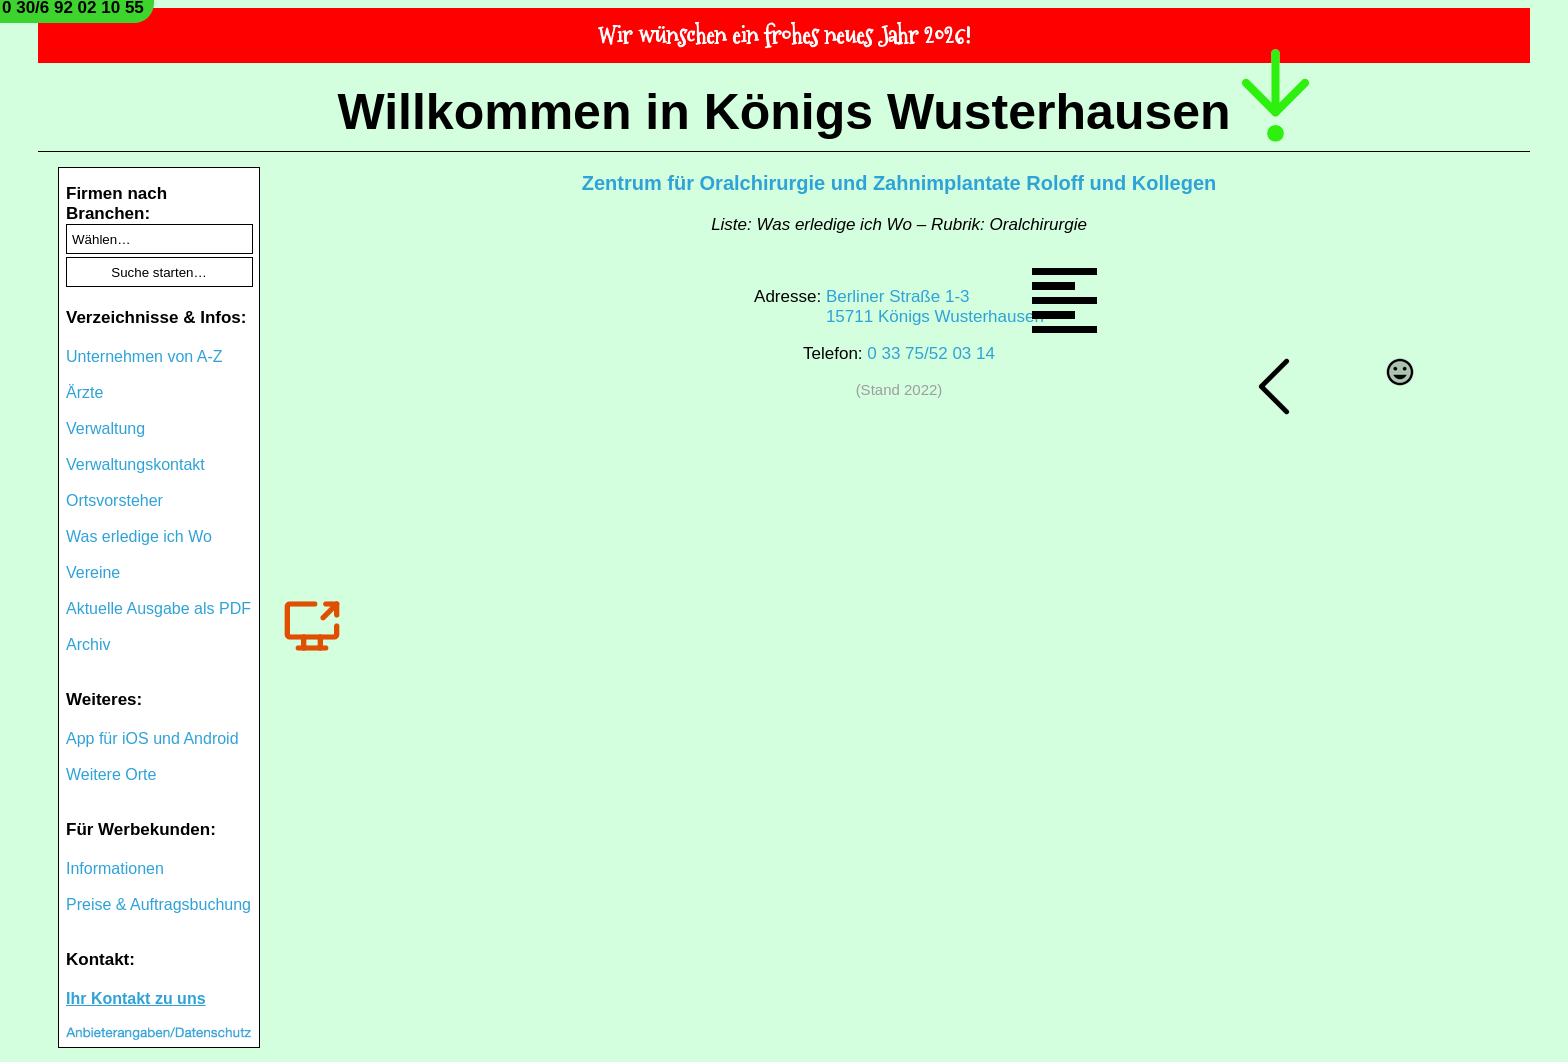 The image size is (1568, 1062). Describe the element at coordinates (1276, 386) in the screenshot. I see `go back to the previous screen` at that location.